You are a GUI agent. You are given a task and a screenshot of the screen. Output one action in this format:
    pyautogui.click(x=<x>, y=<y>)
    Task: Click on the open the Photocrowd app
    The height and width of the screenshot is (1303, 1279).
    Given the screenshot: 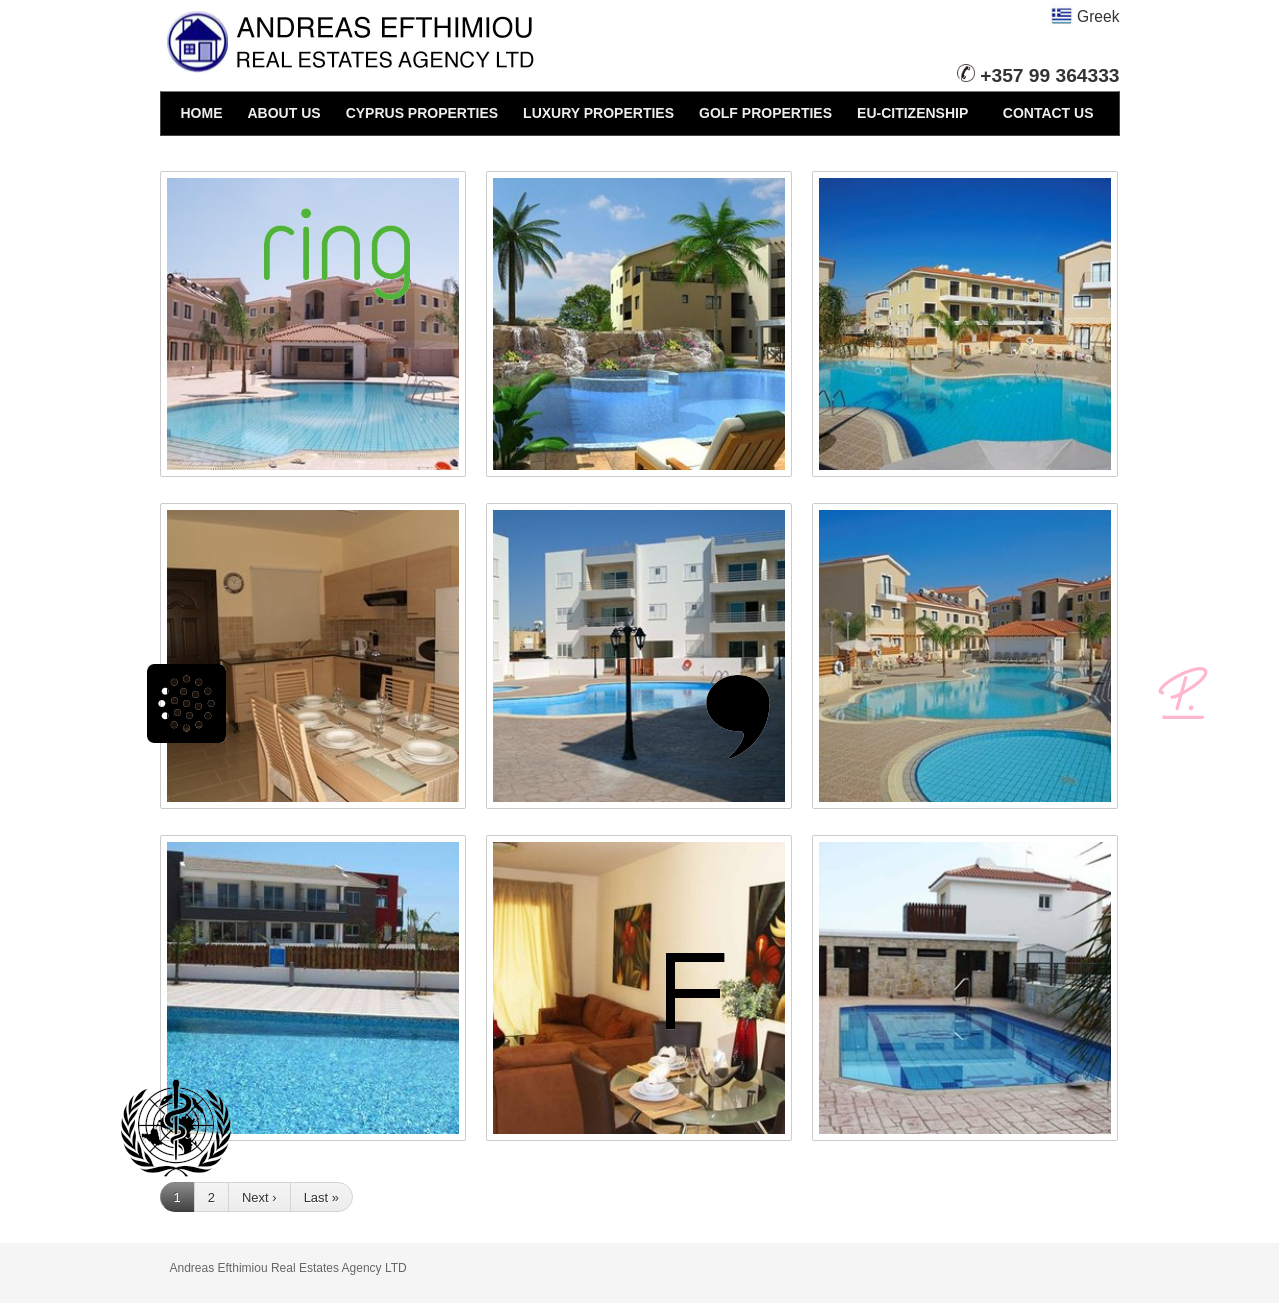 What is the action you would take?
    pyautogui.click(x=186, y=703)
    